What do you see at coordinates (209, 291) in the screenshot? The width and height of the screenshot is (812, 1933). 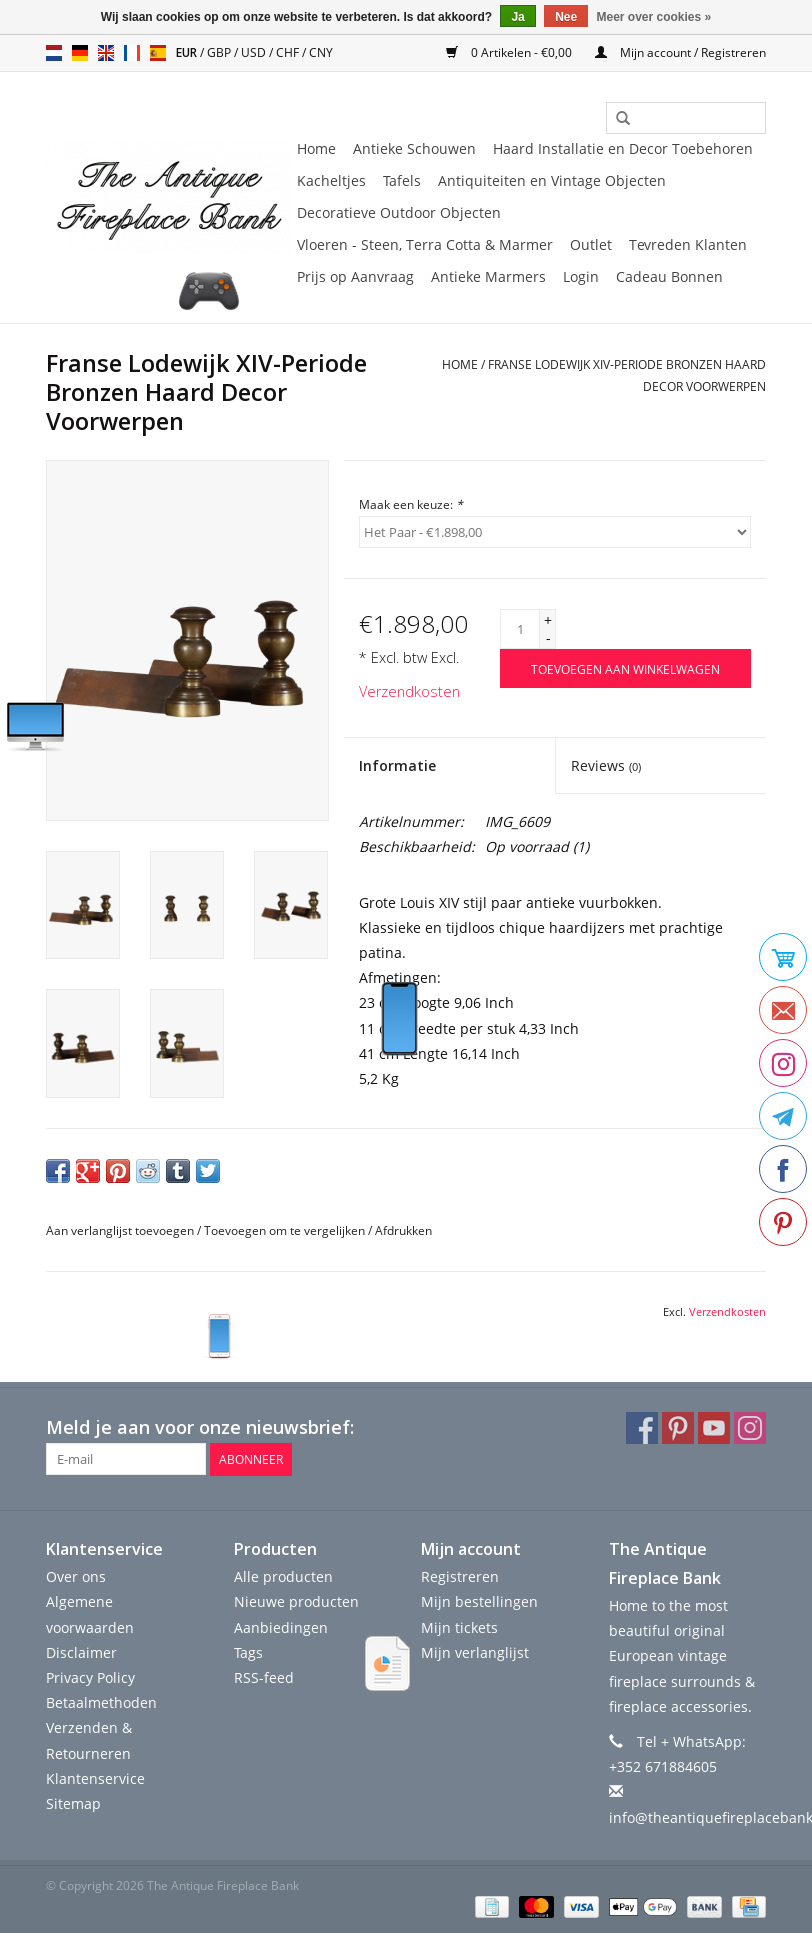 I see `configure game controller settings` at bounding box center [209, 291].